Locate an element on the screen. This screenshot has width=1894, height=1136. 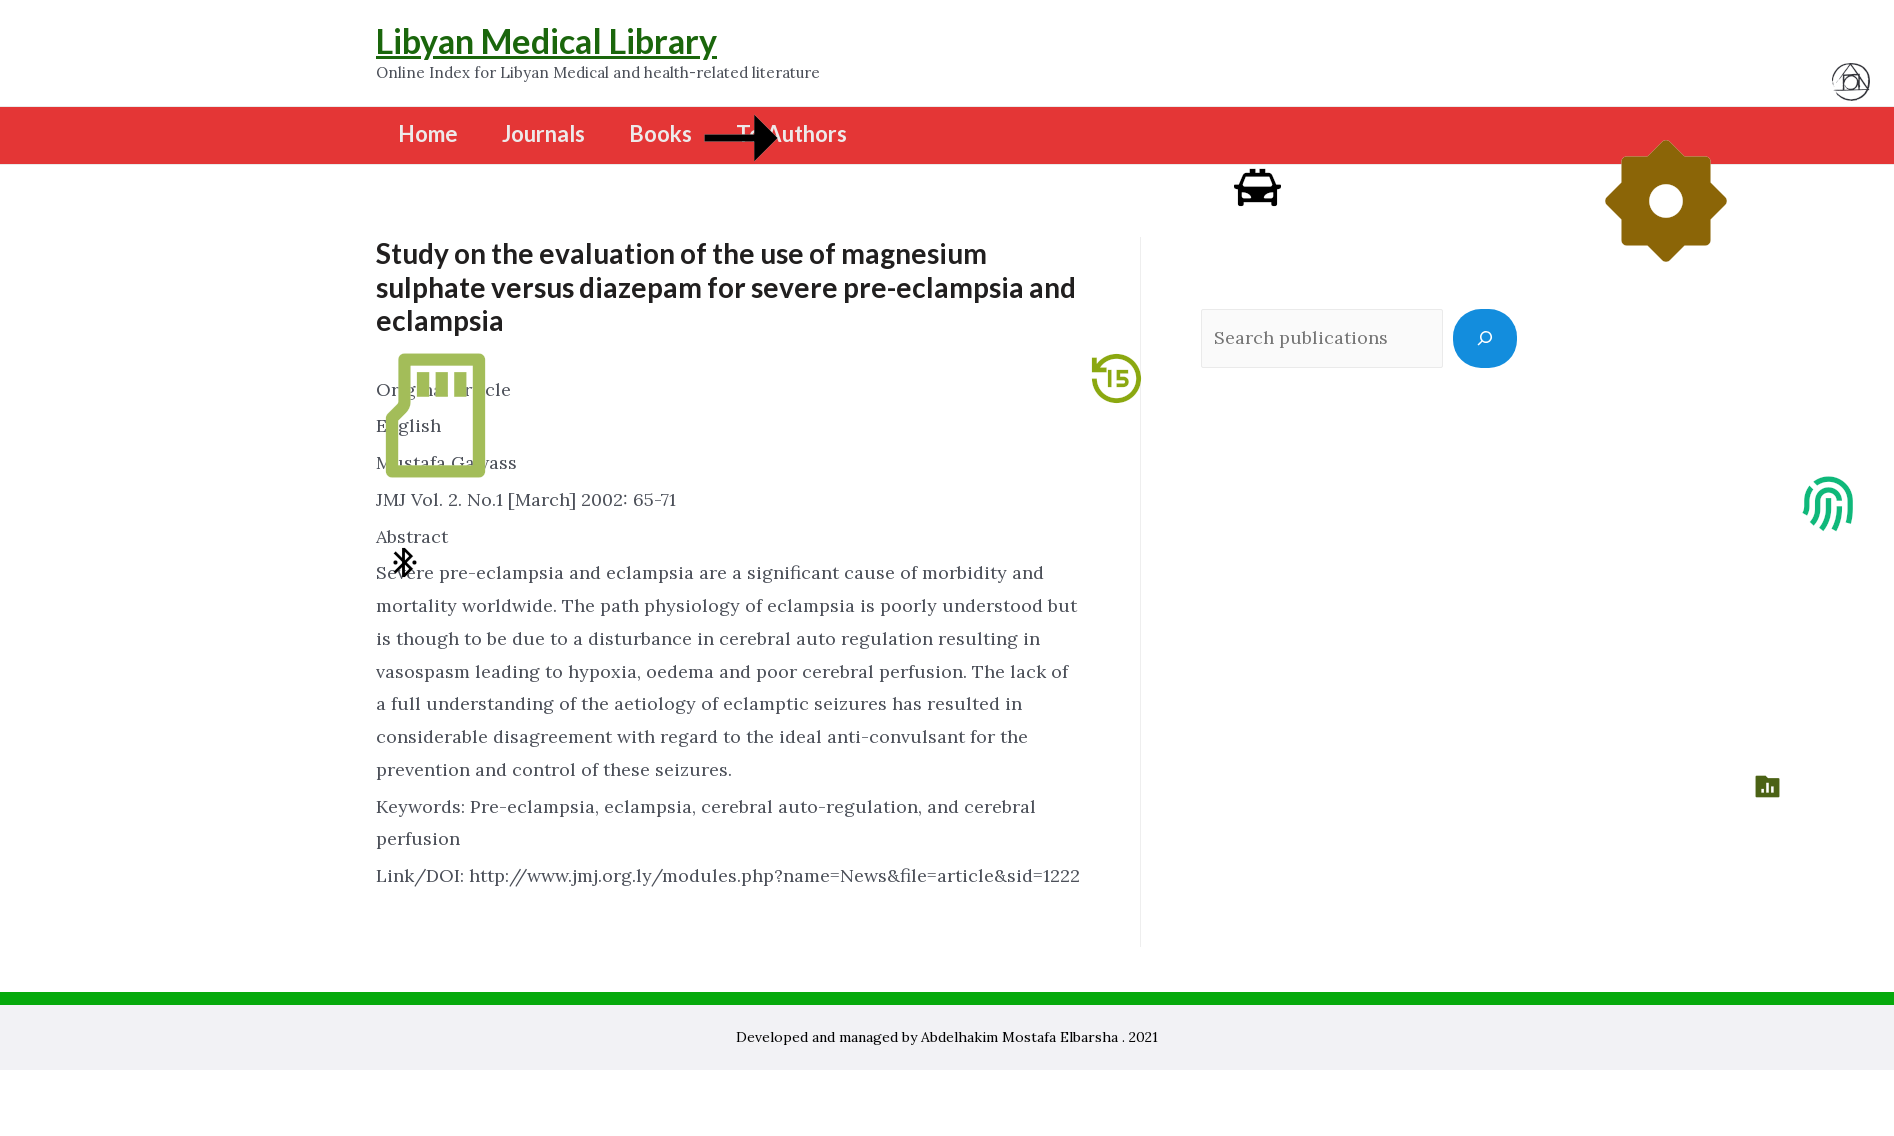
authenticate using fingerprint recognition is located at coordinates (1828, 503).